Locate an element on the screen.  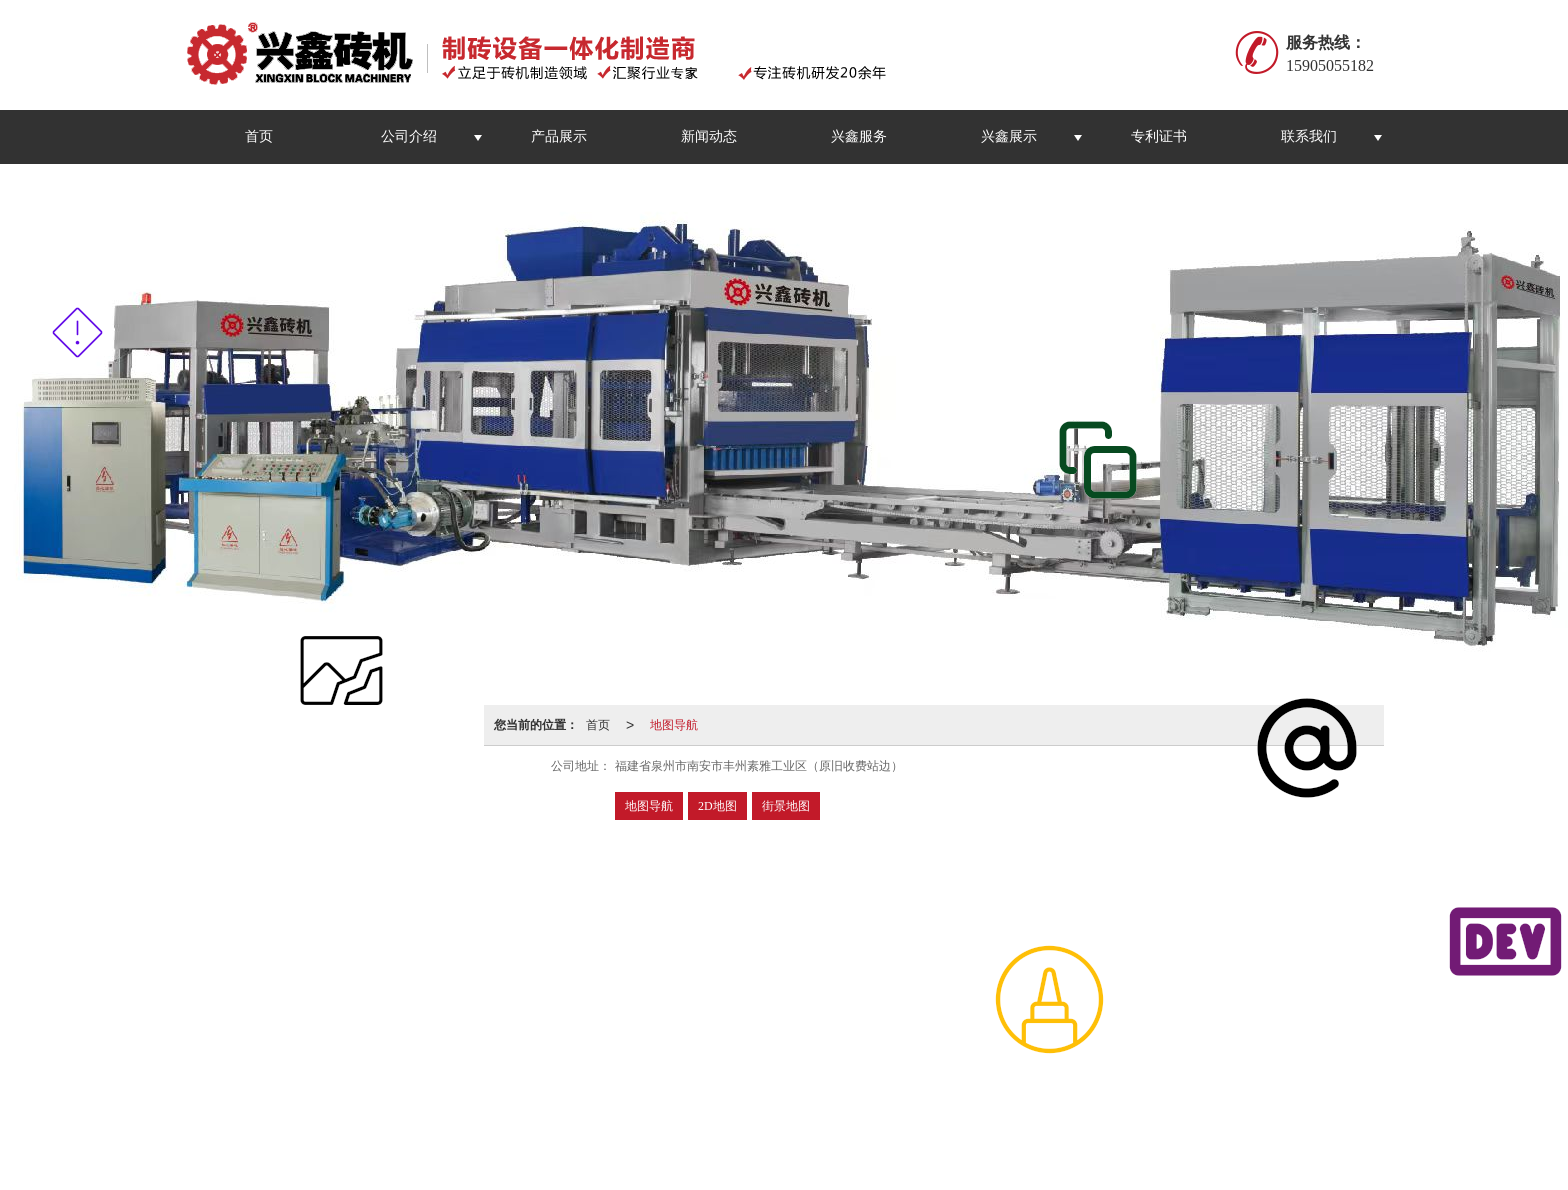
mention a user in a post or comment is located at coordinates (1307, 748).